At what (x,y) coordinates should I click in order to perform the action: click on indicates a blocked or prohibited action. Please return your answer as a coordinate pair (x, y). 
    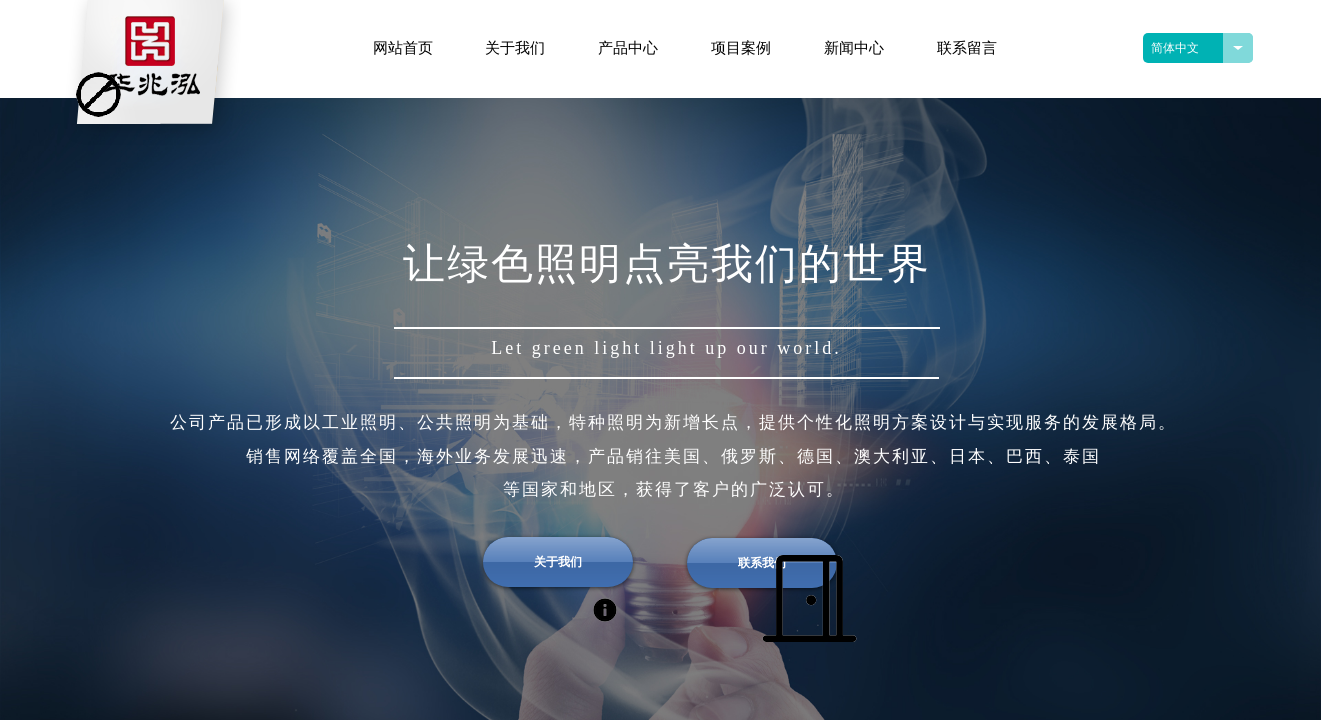
    Looking at the image, I should click on (98, 94).